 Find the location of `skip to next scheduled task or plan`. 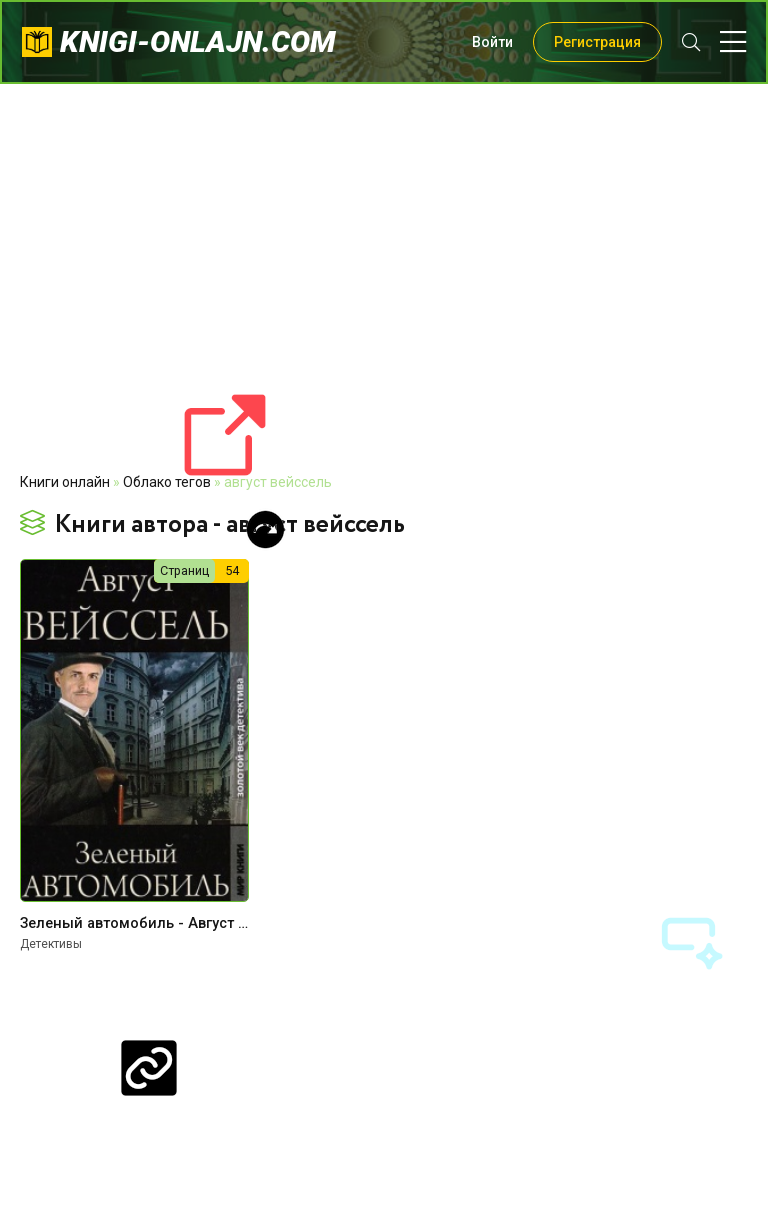

skip to next scheduled task or plan is located at coordinates (265, 529).